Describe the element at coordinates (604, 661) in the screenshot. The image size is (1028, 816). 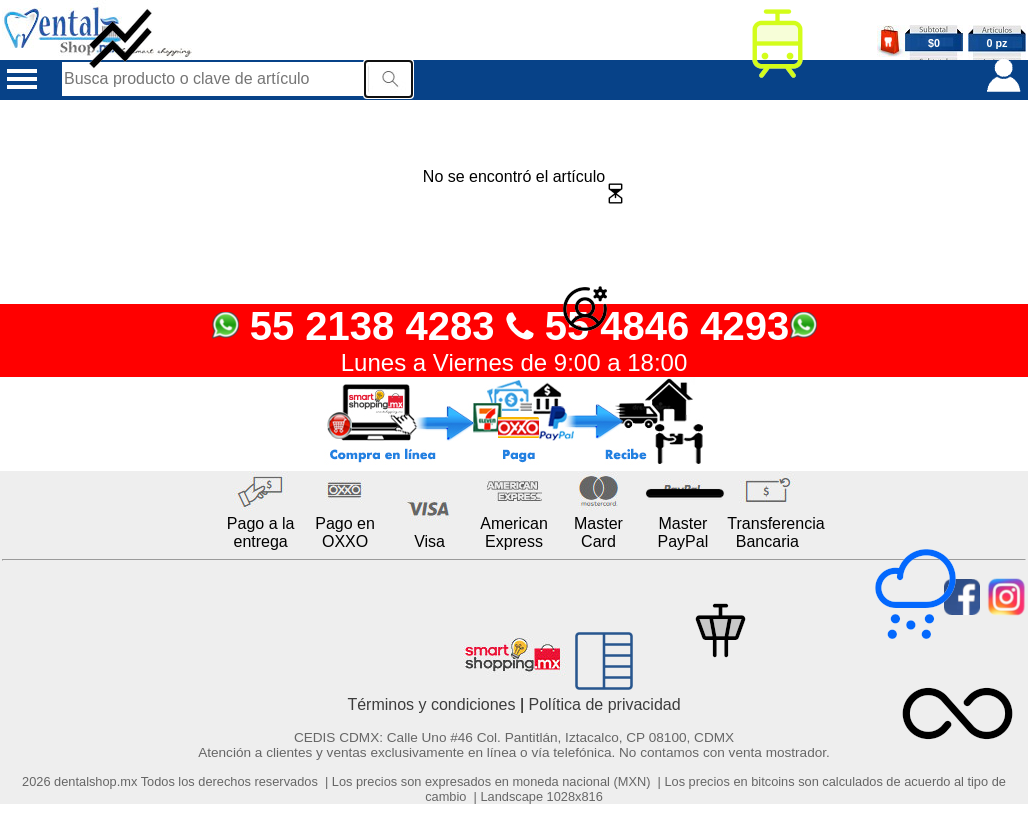
I see `toggle half-fill or partial selection` at that location.